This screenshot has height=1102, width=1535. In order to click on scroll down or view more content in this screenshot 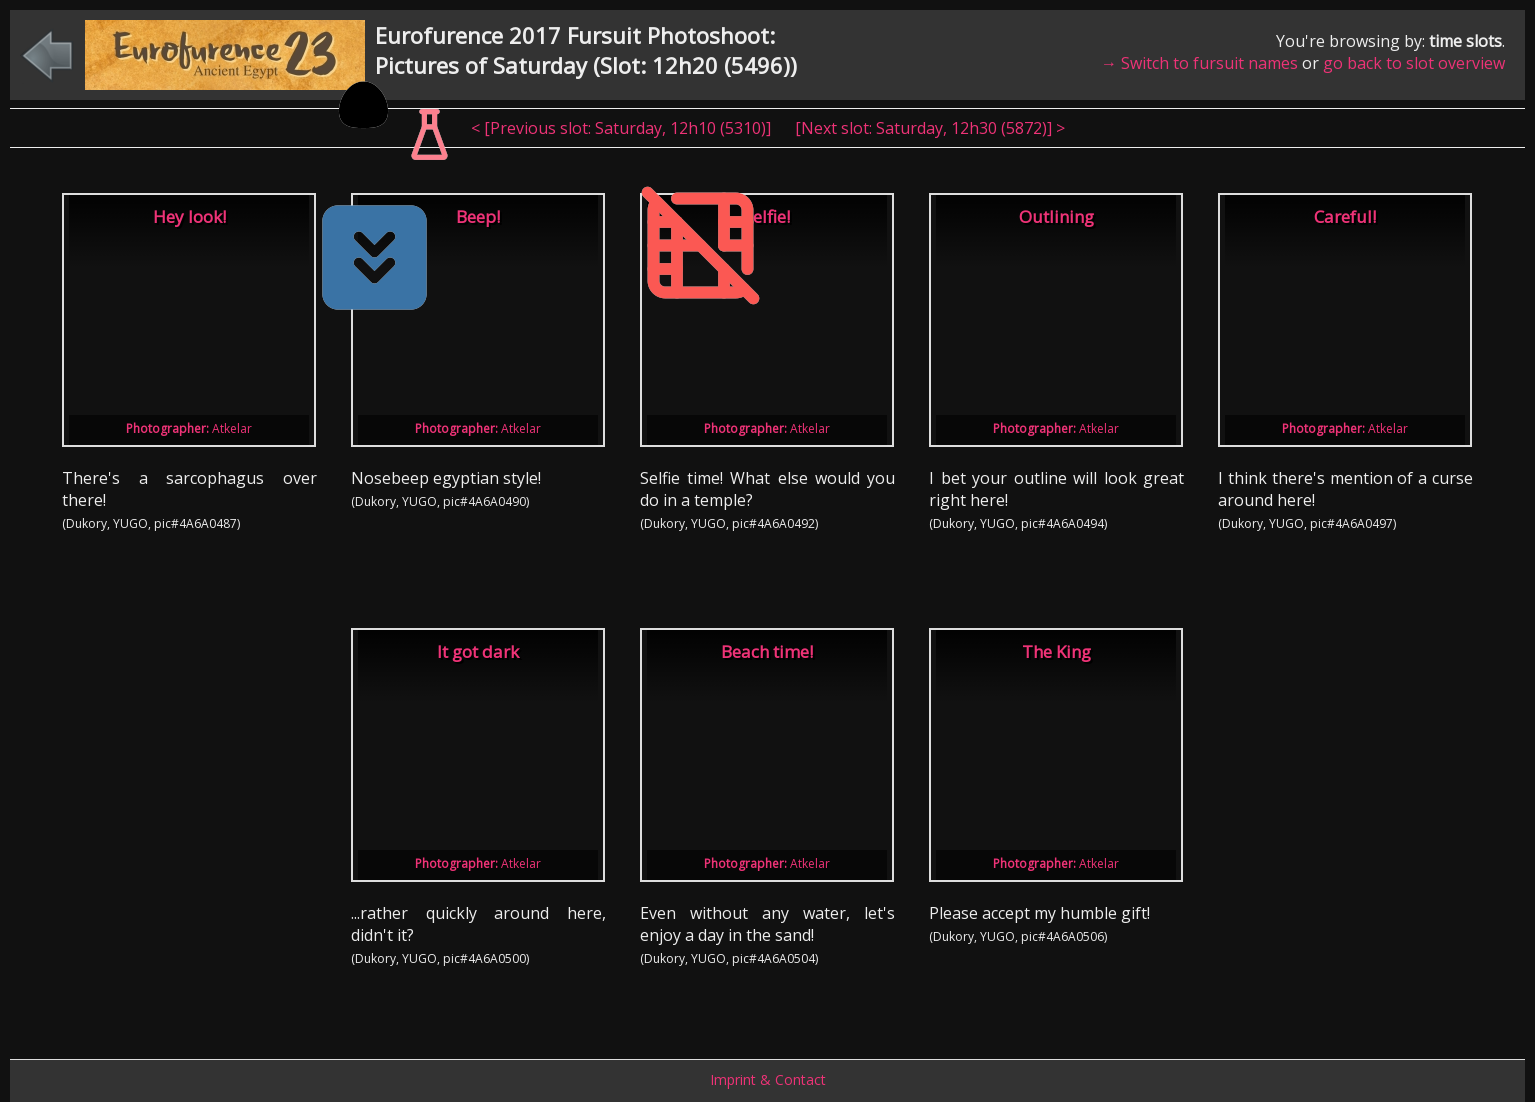, I will do `click(374, 257)`.